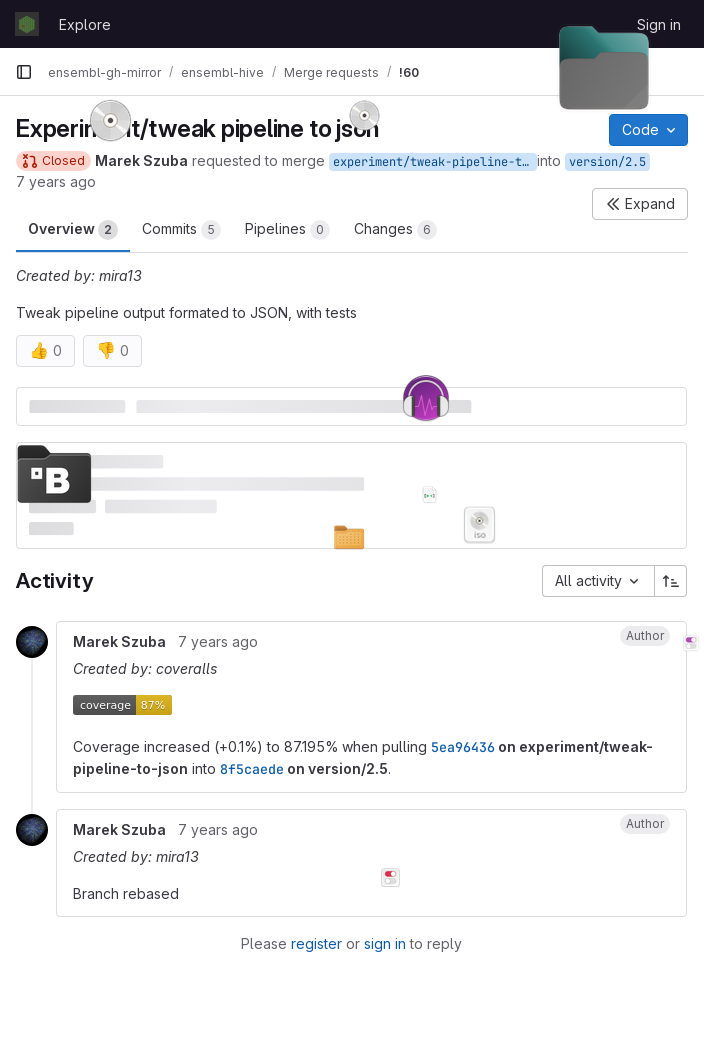  What do you see at coordinates (390, 877) in the screenshot?
I see `open unity tweak tool settings` at bounding box center [390, 877].